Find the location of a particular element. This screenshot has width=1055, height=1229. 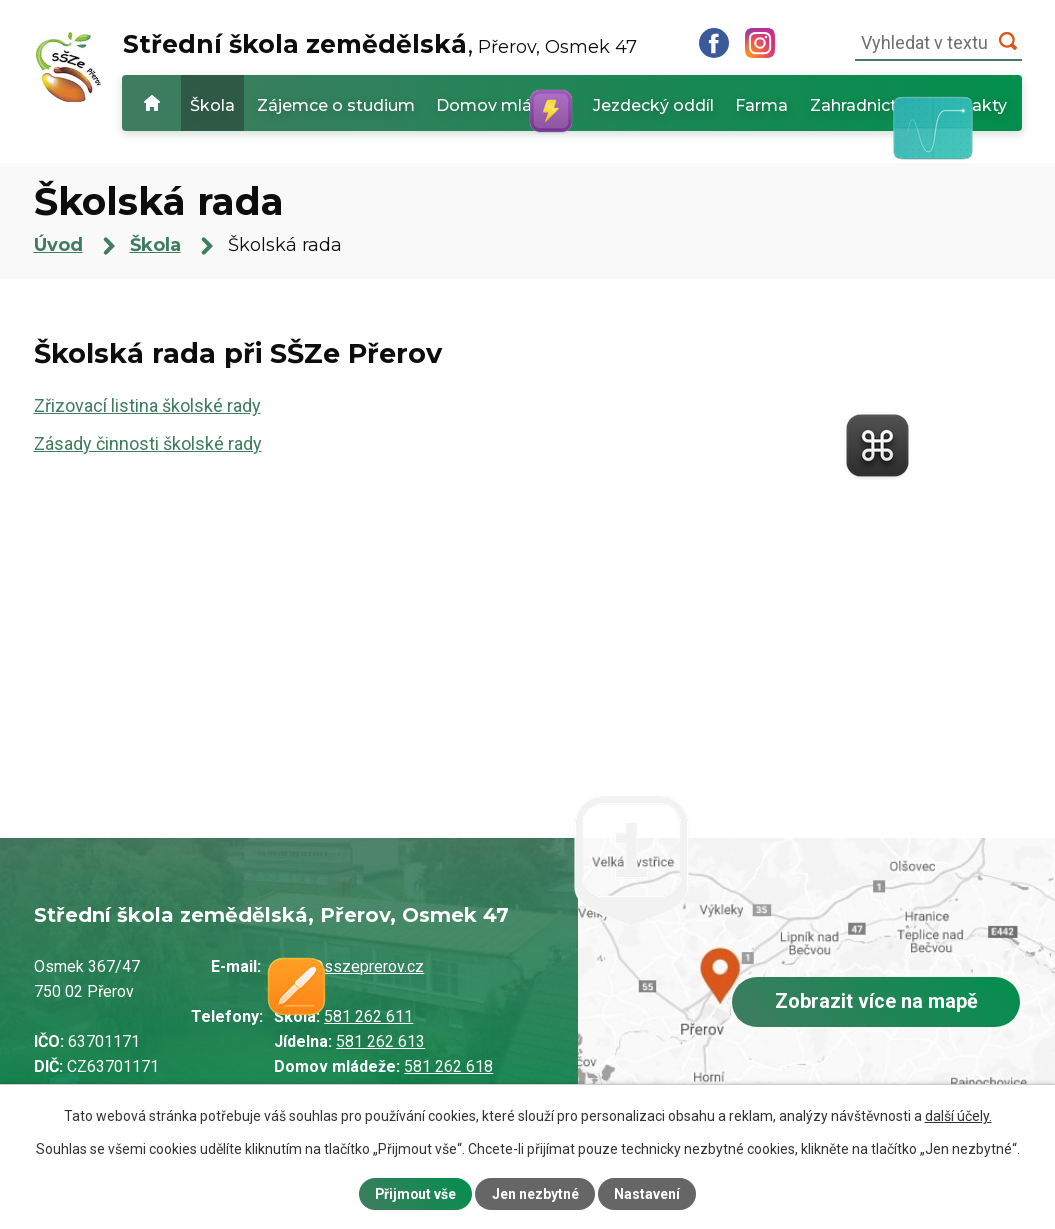

open system resource usage monitor is located at coordinates (933, 128).